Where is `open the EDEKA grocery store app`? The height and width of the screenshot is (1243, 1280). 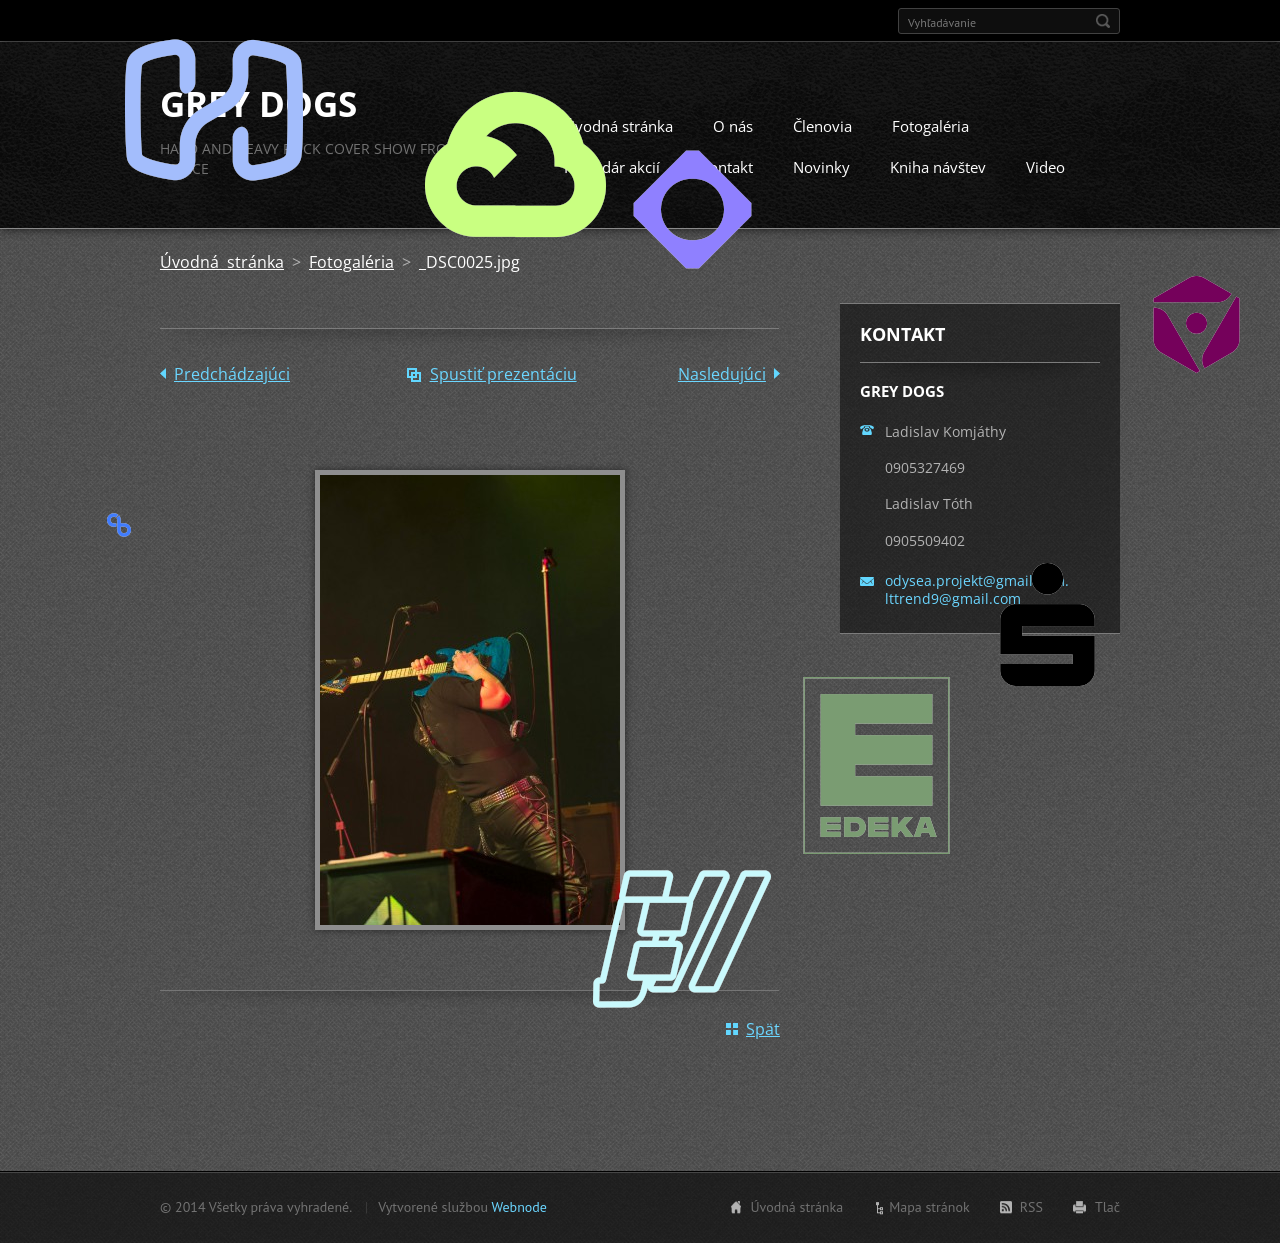
open the EDEKA grocery store app is located at coordinates (876, 765).